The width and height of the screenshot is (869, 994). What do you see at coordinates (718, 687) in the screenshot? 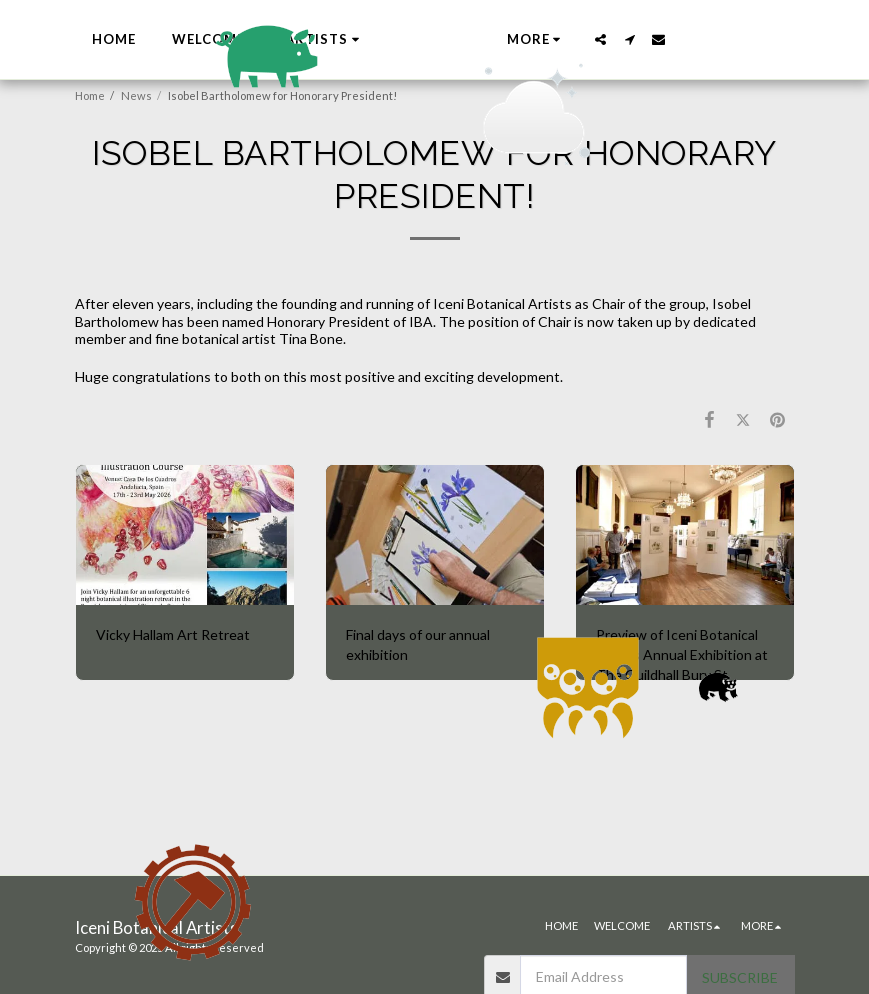
I see `polar bear icon for wildlife or arctic-themed game` at bounding box center [718, 687].